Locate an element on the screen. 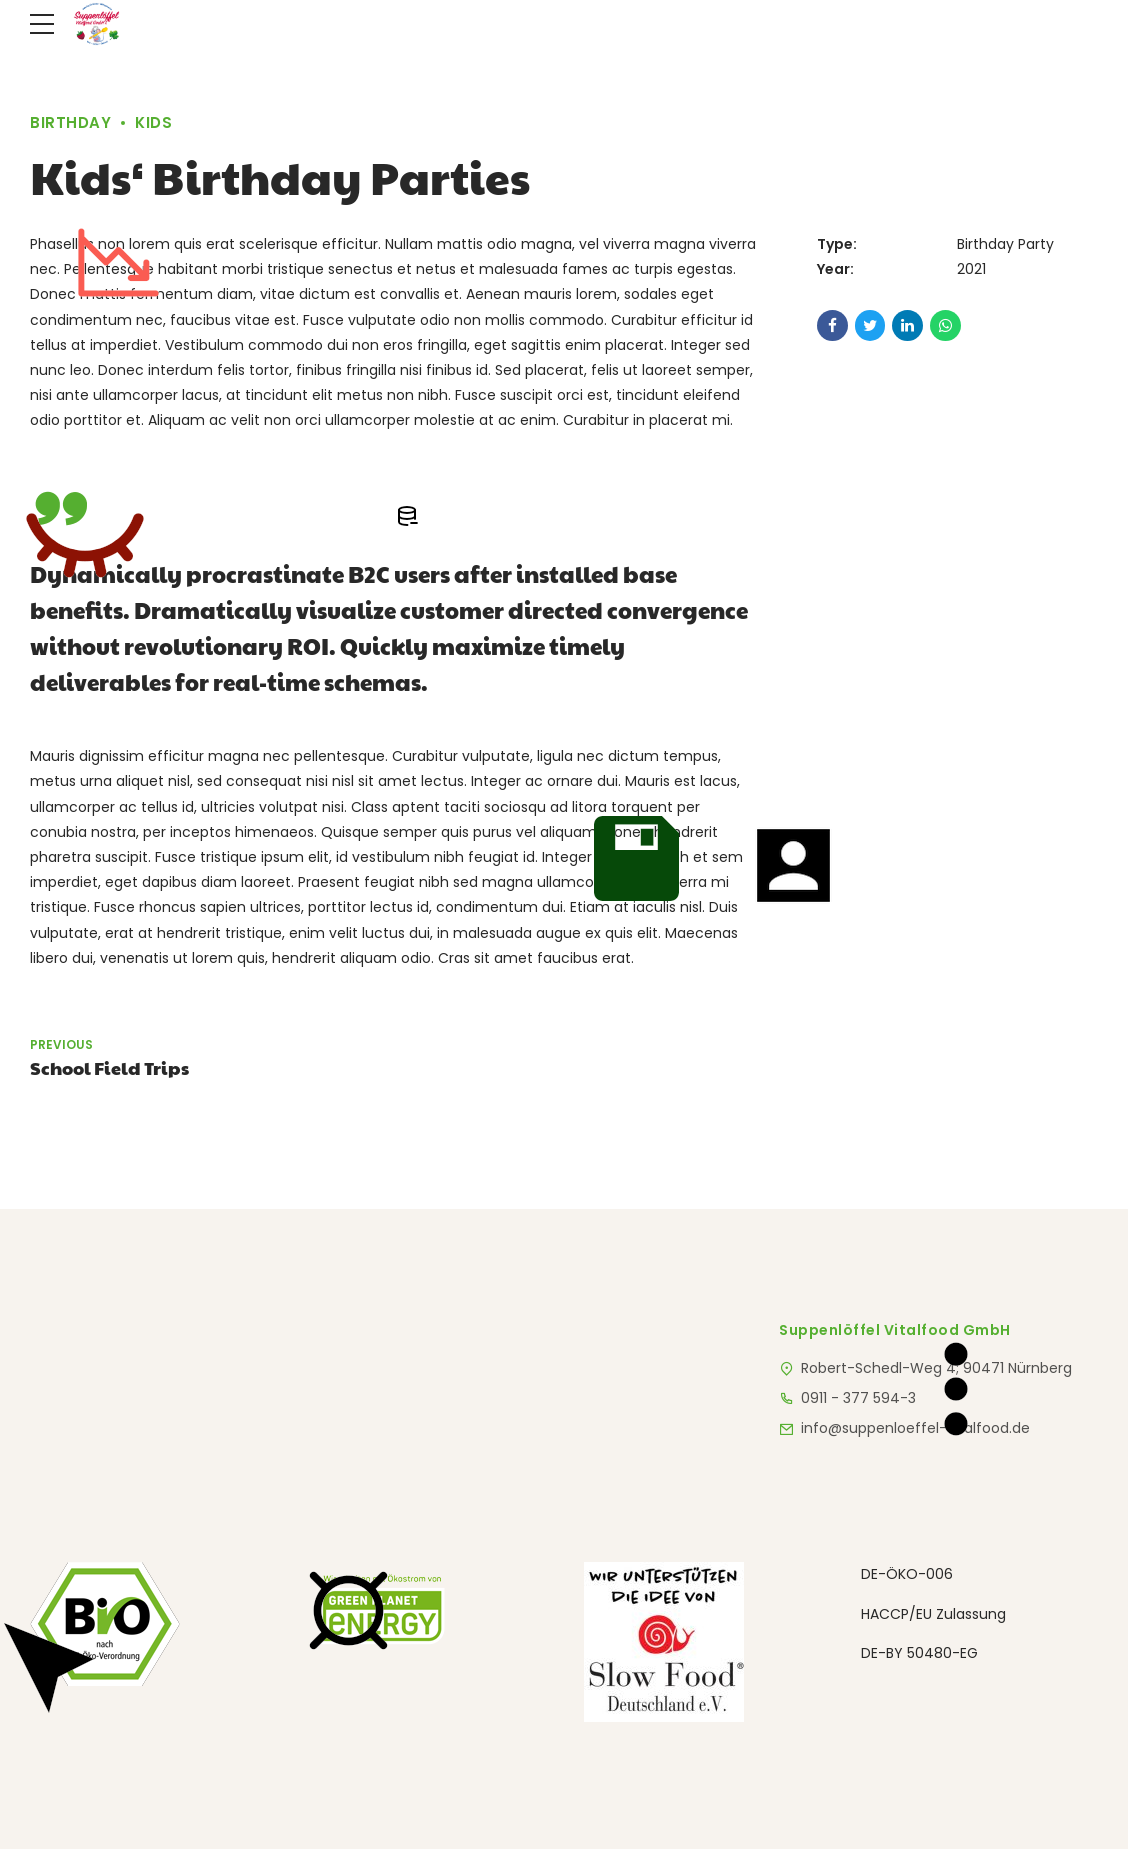 This screenshot has width=1128, height=1849. save current file or document is located at coordinates (636, 858).